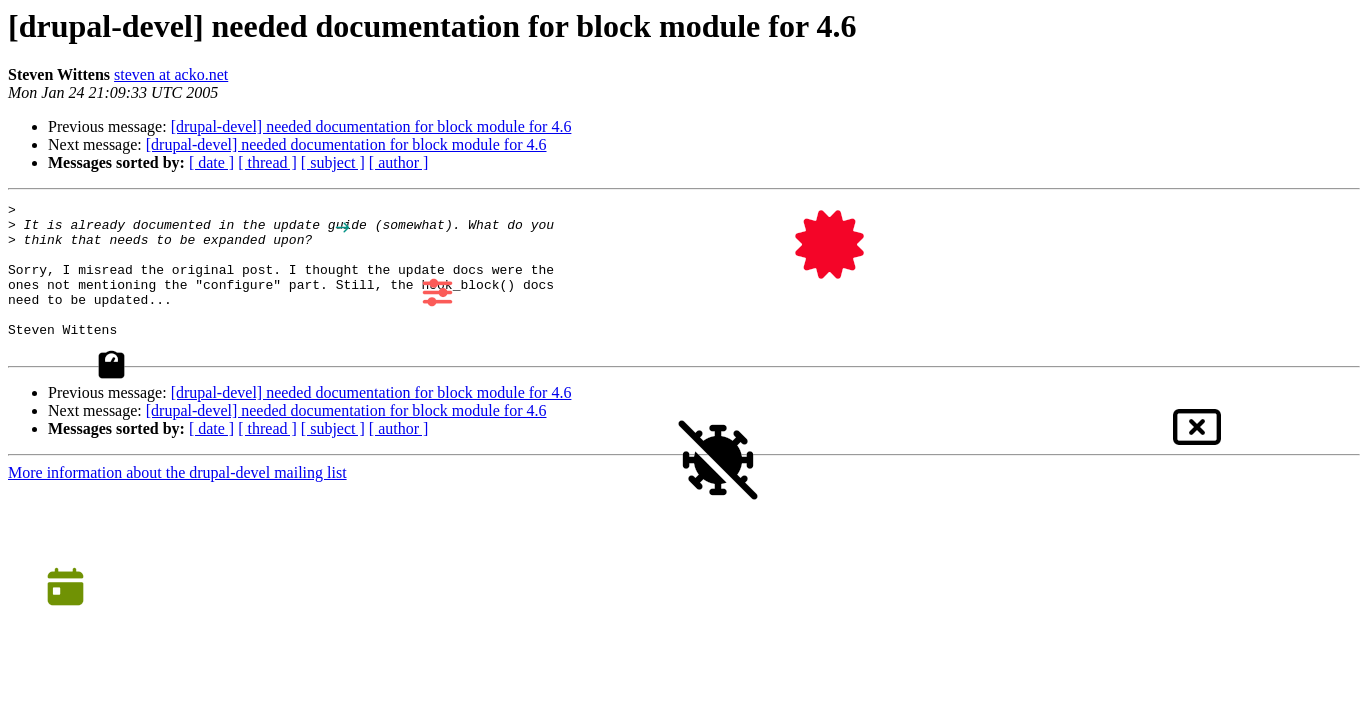 This screenshot has width=1368, height=720. Describe the element at coordinates (718, 460) in the screenshot. I see `indicates covid-free or virus-free status` at that location.